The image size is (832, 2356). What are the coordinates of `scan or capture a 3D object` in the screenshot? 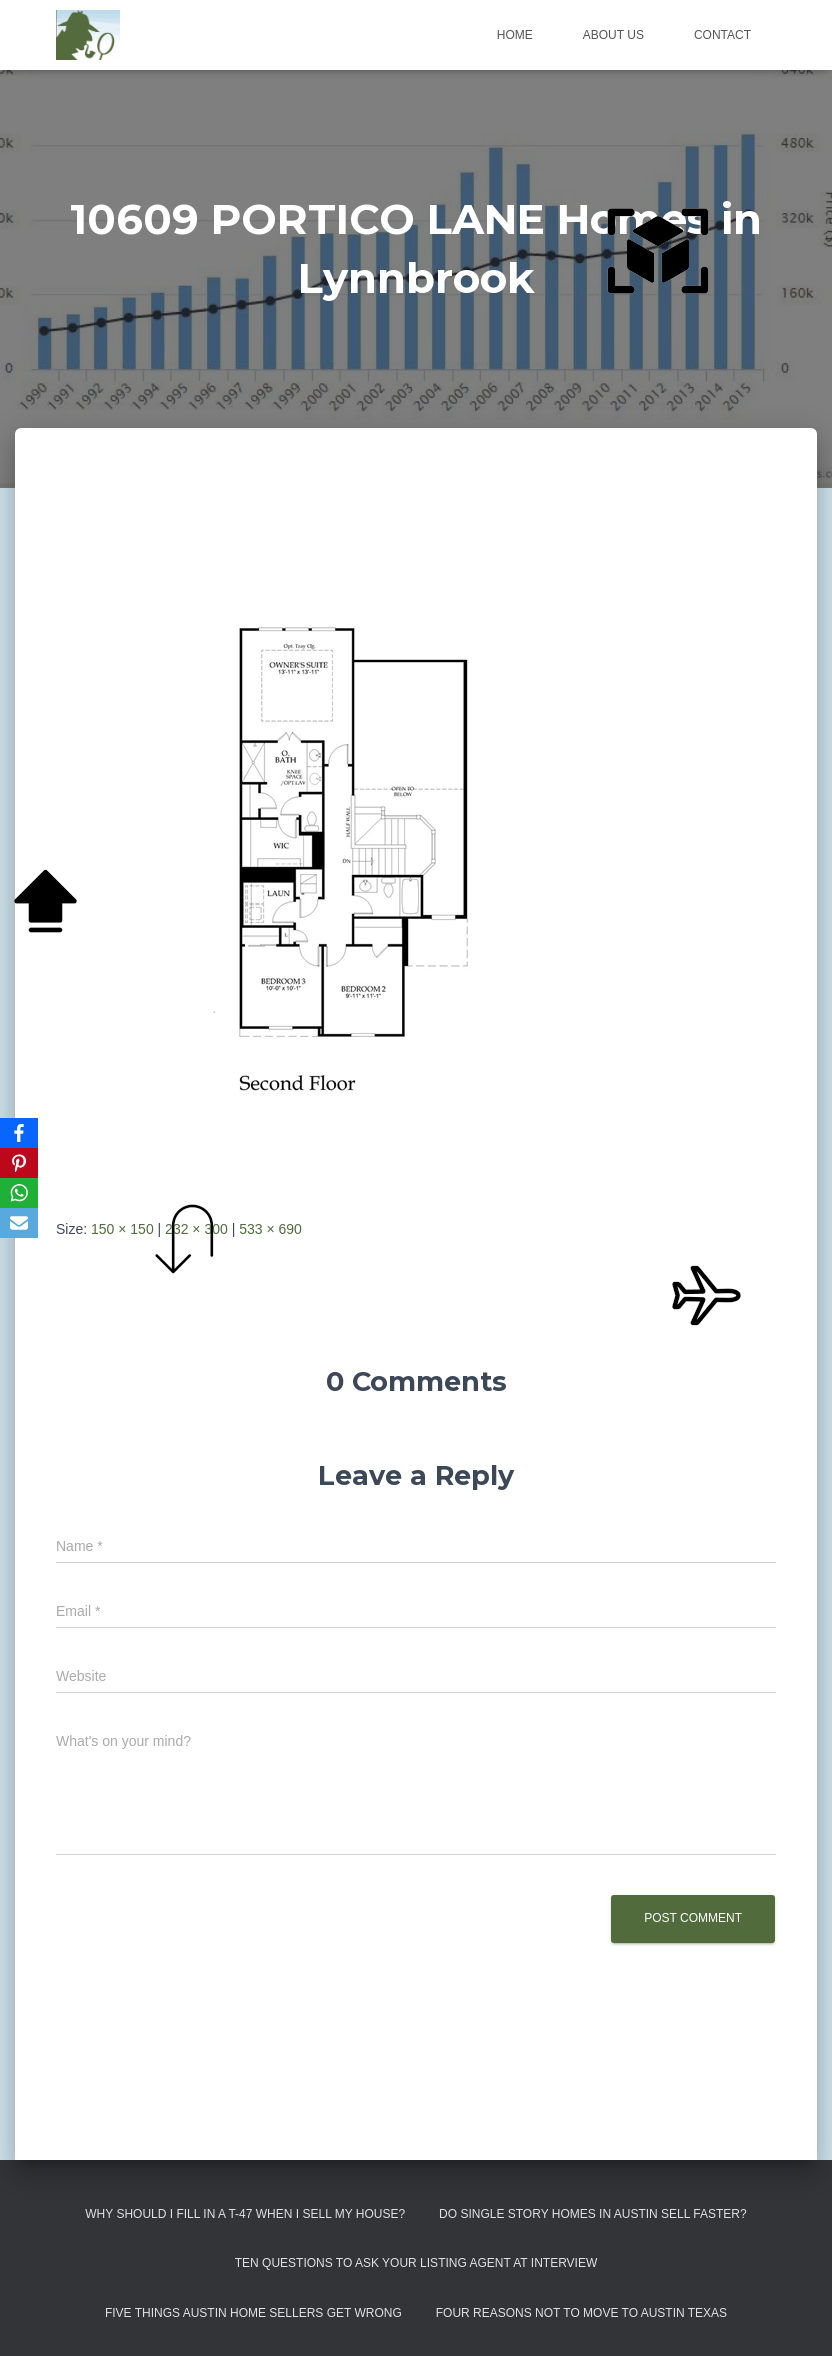 It's located at (658, 251).